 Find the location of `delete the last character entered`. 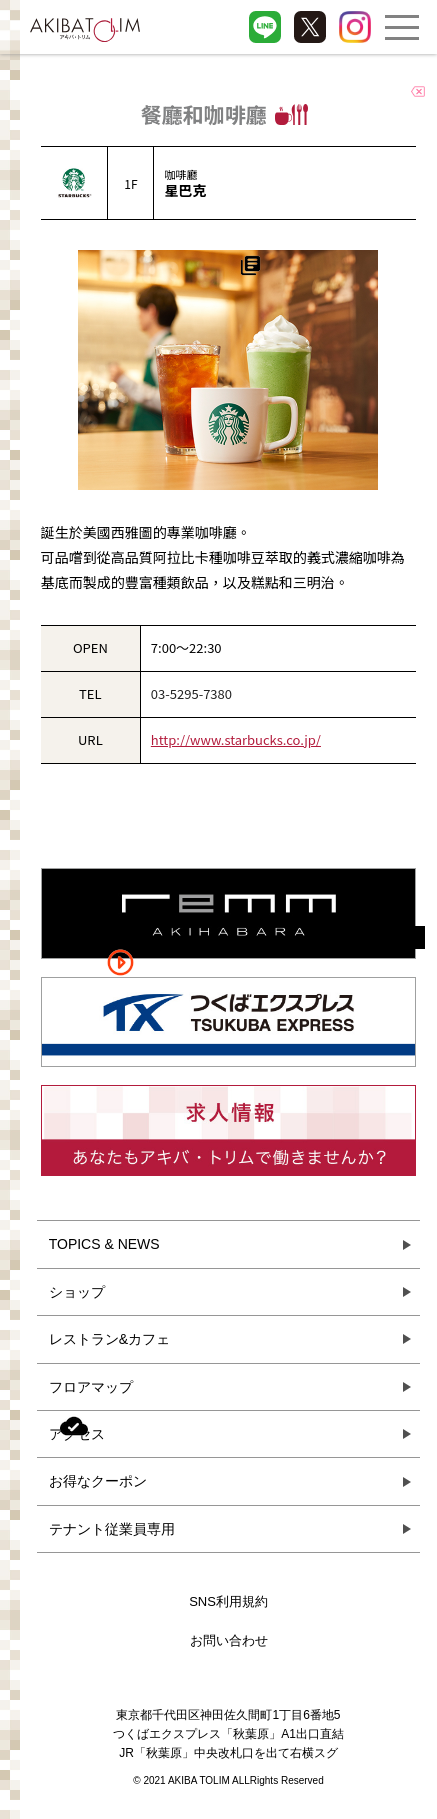

delete the last character entered is located at coordinates (418, 91).